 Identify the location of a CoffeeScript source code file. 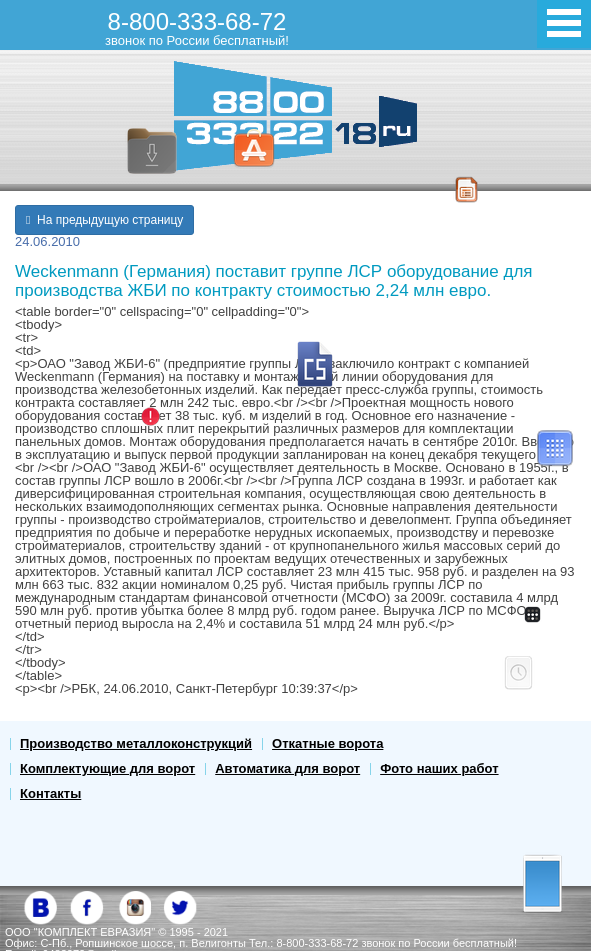
(315, 365).